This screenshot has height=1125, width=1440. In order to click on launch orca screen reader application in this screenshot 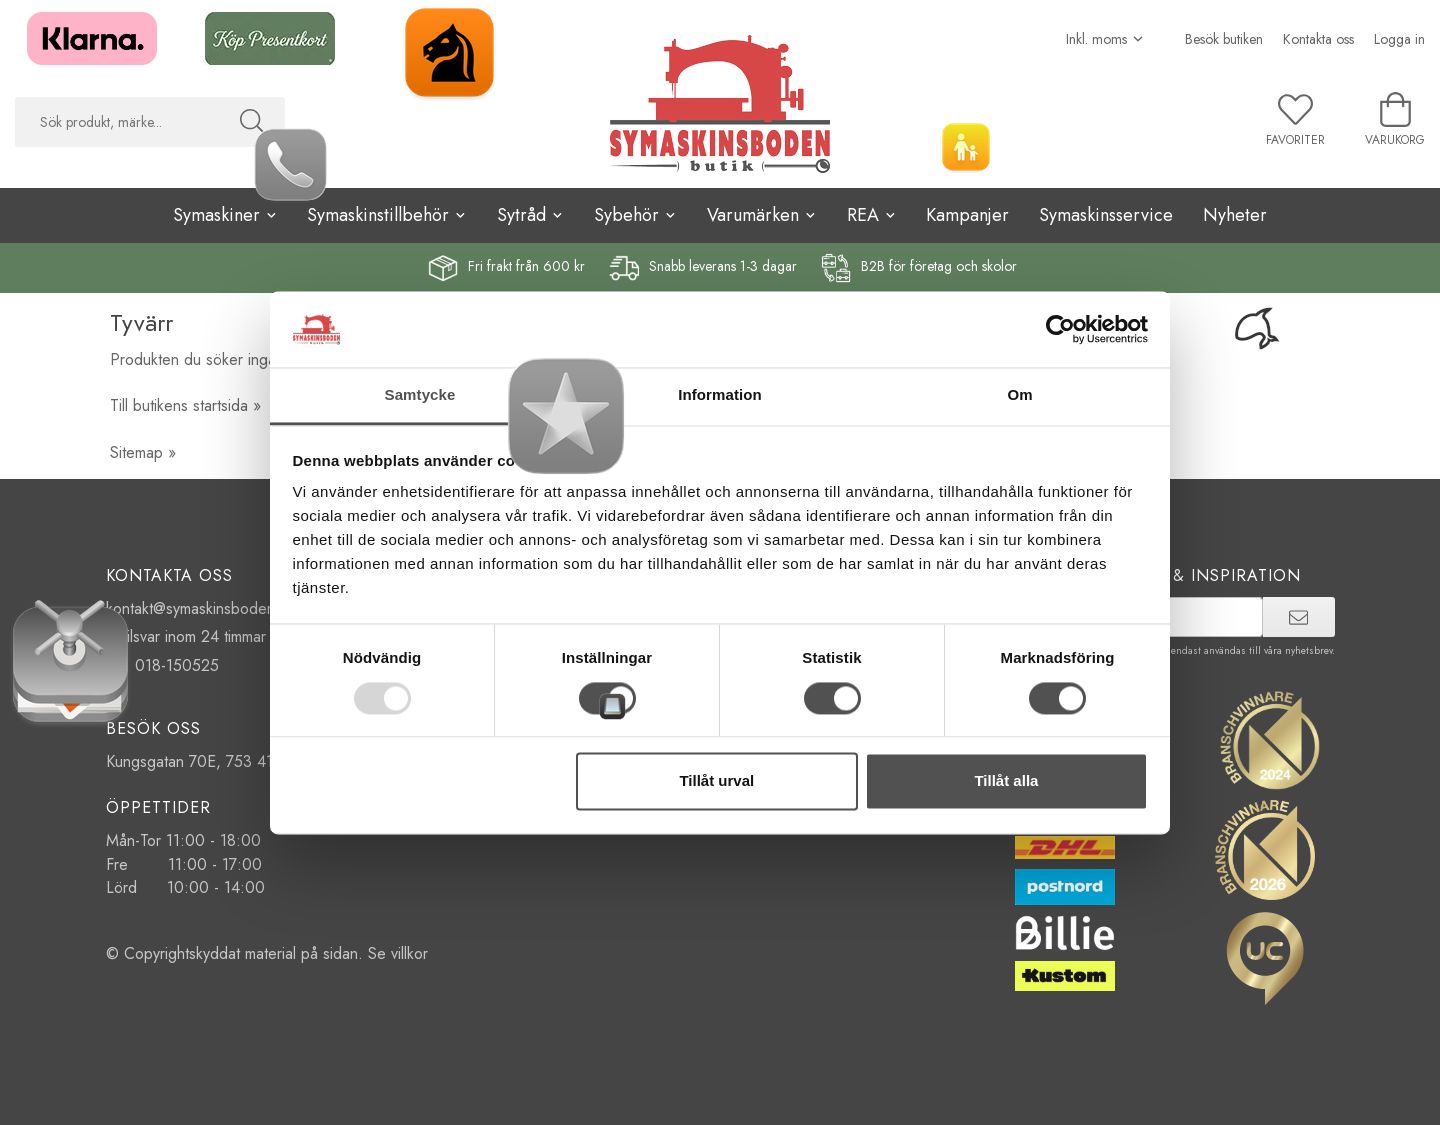, I will do `click(1256, 328)`.